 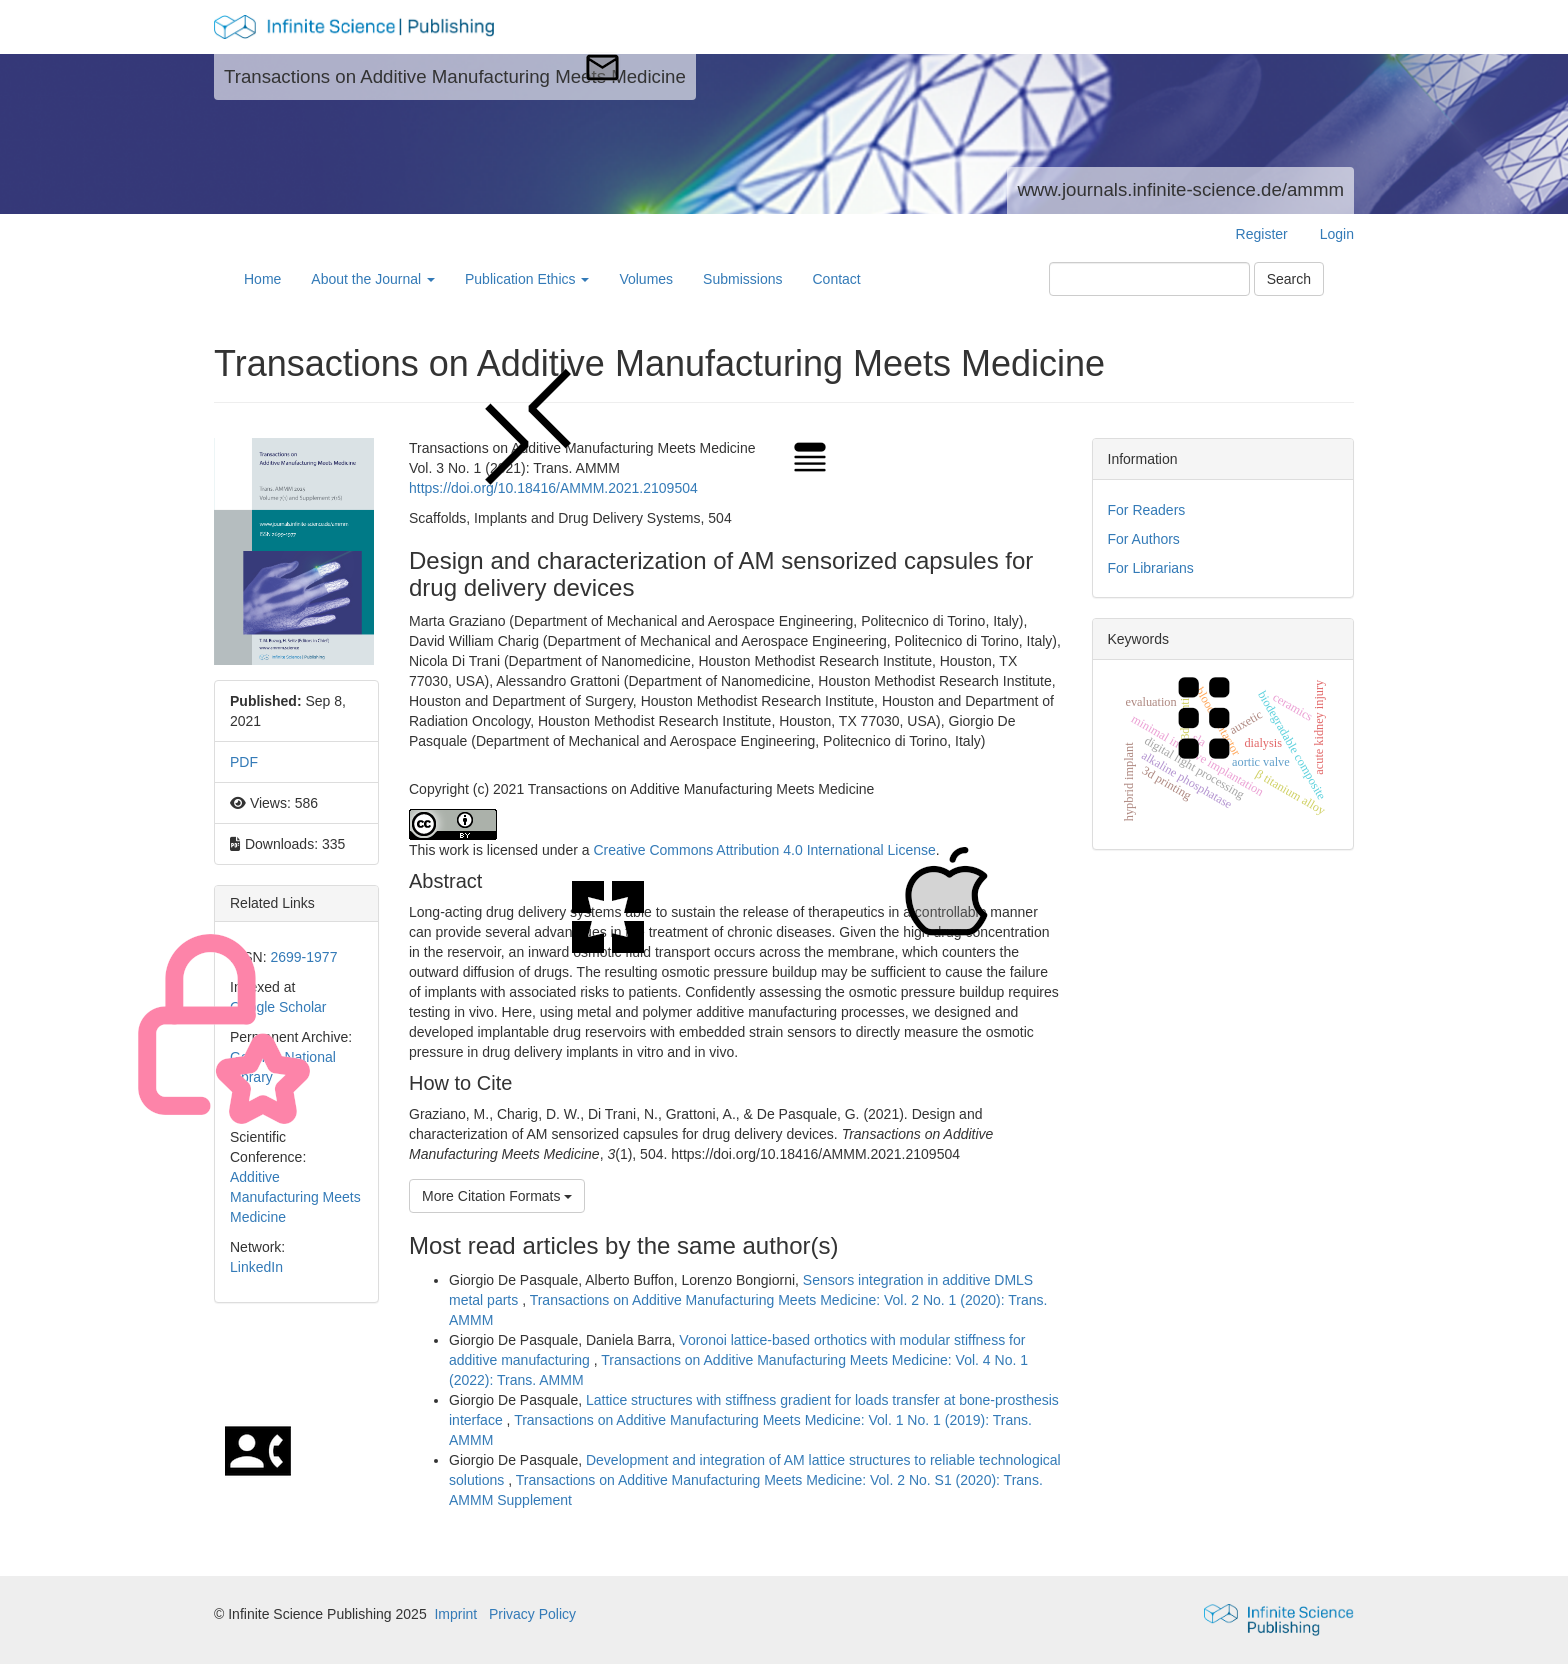 What do you see at coordinates (258, 1451) in the screenshot?
I see `call a contact from your address book` at bounding box center [258, 1451].